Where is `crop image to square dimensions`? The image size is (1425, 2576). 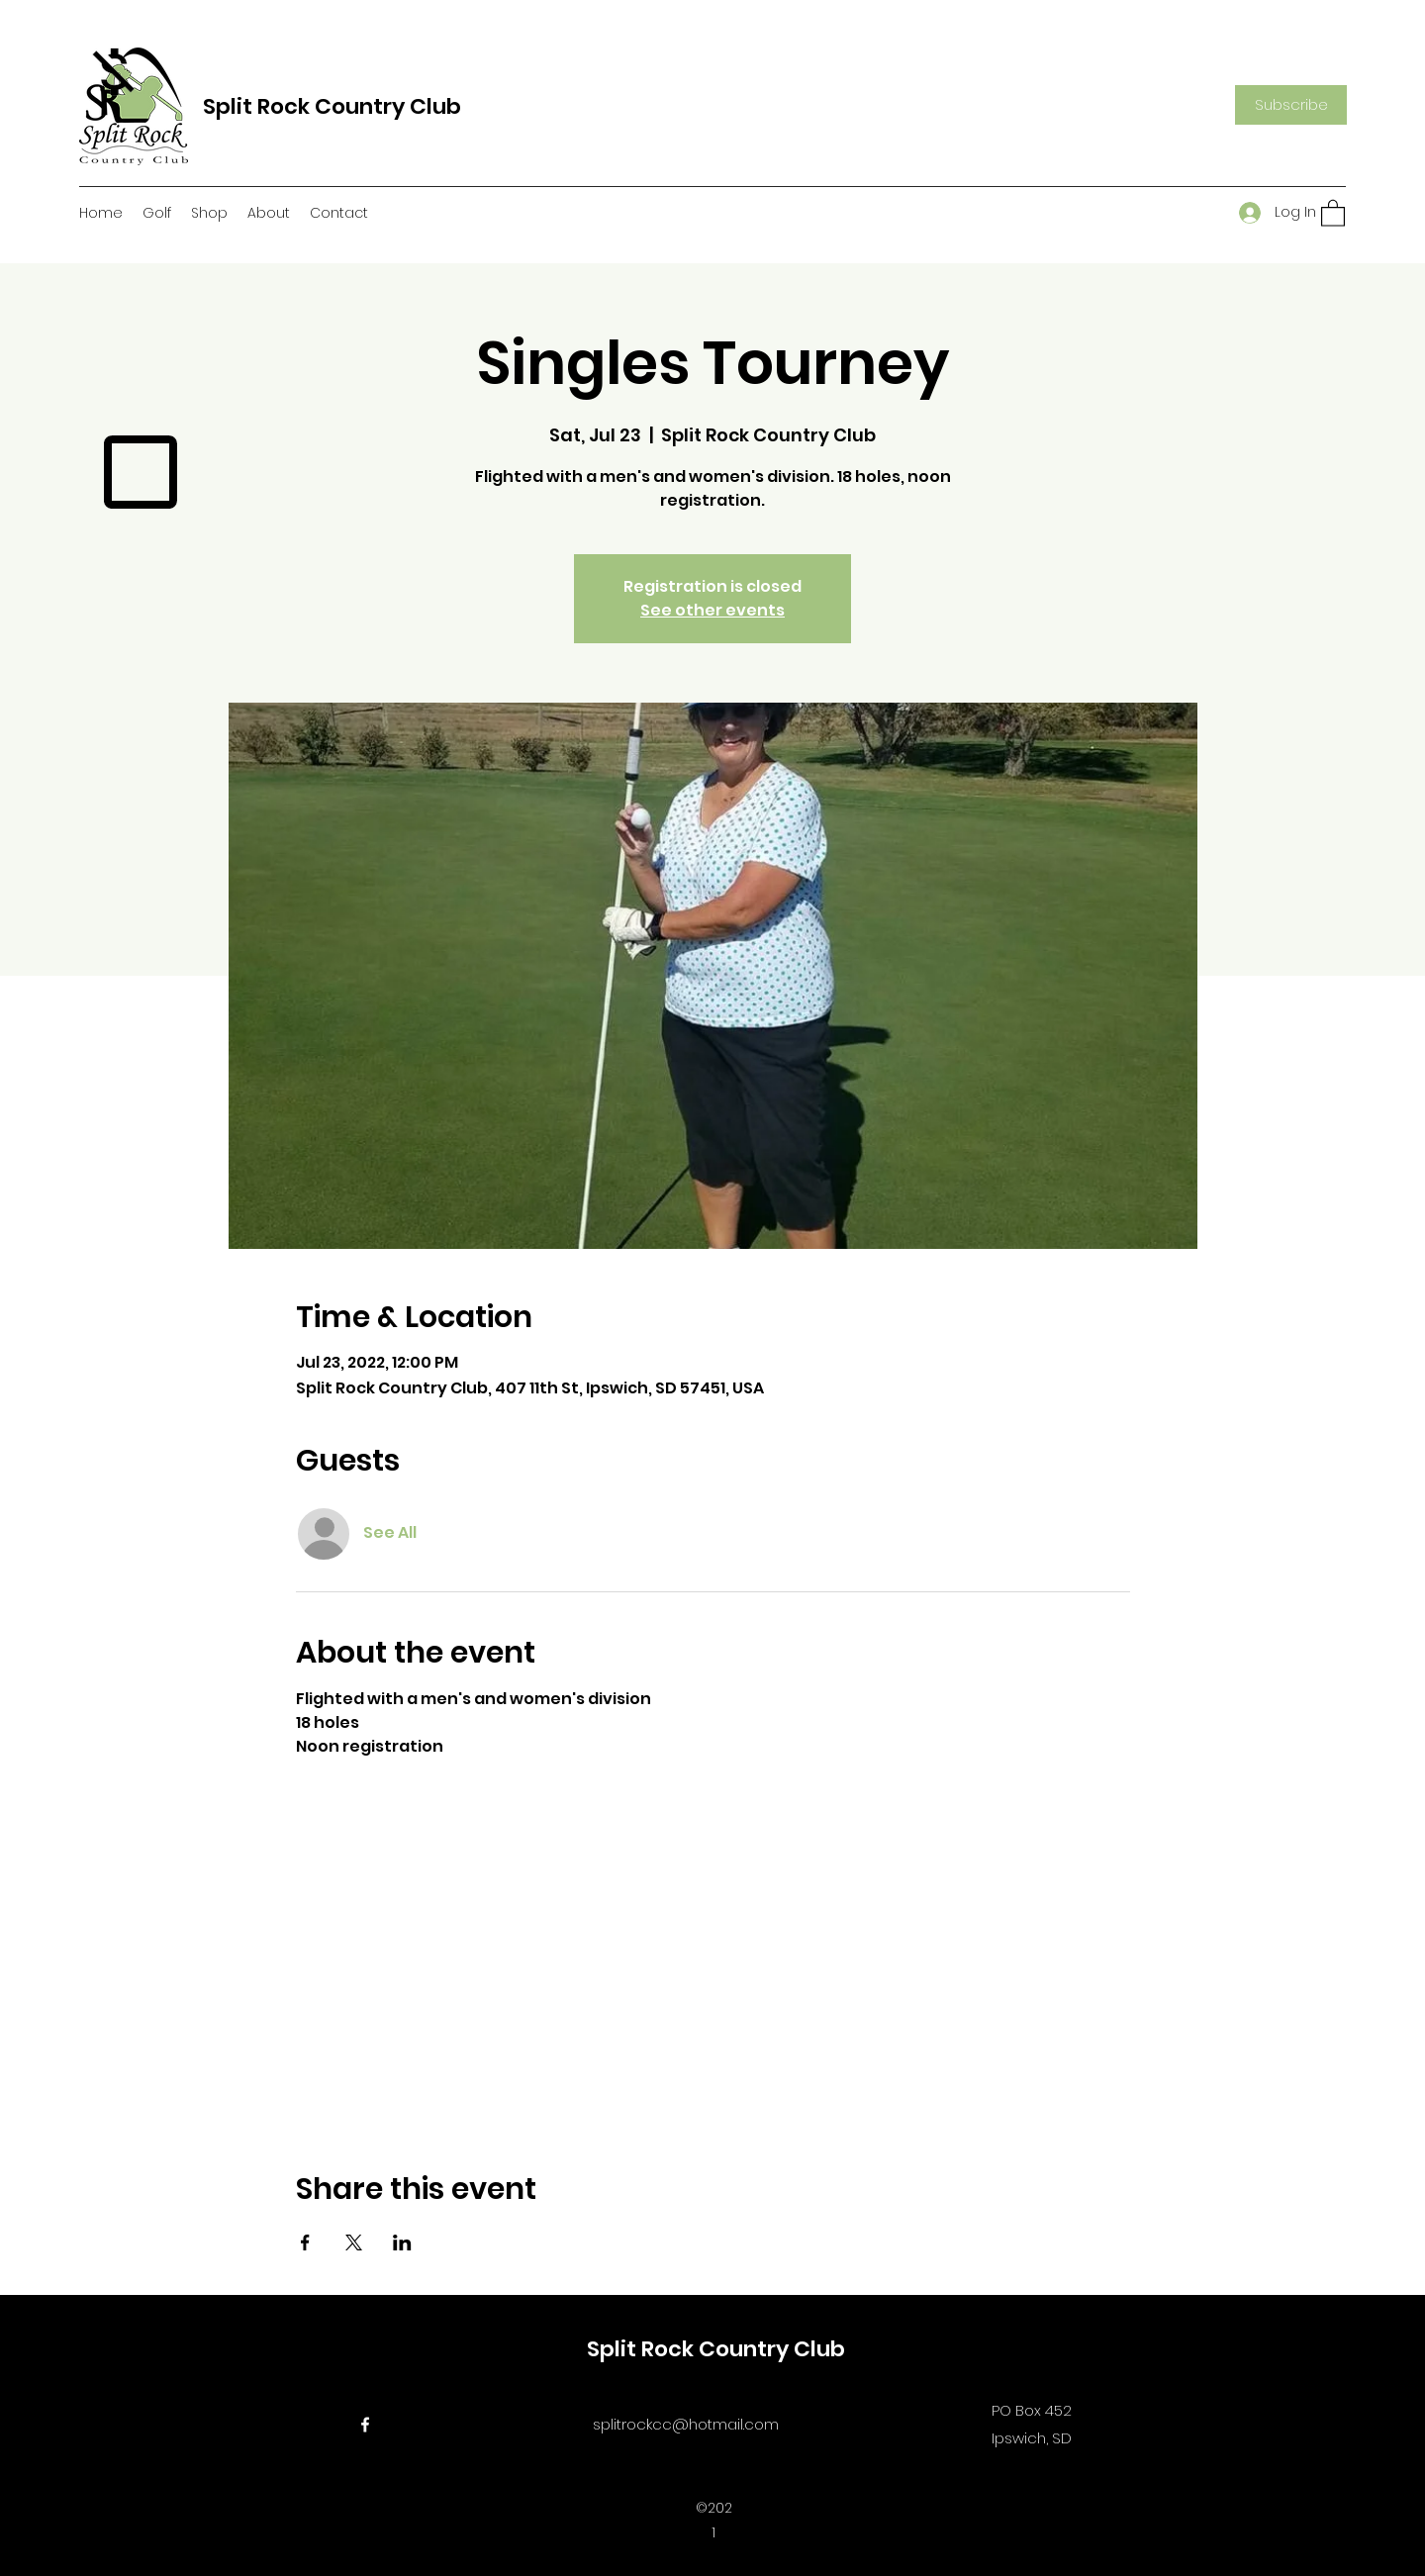
crop image to square dimensions is located at coordinates (141, 472).